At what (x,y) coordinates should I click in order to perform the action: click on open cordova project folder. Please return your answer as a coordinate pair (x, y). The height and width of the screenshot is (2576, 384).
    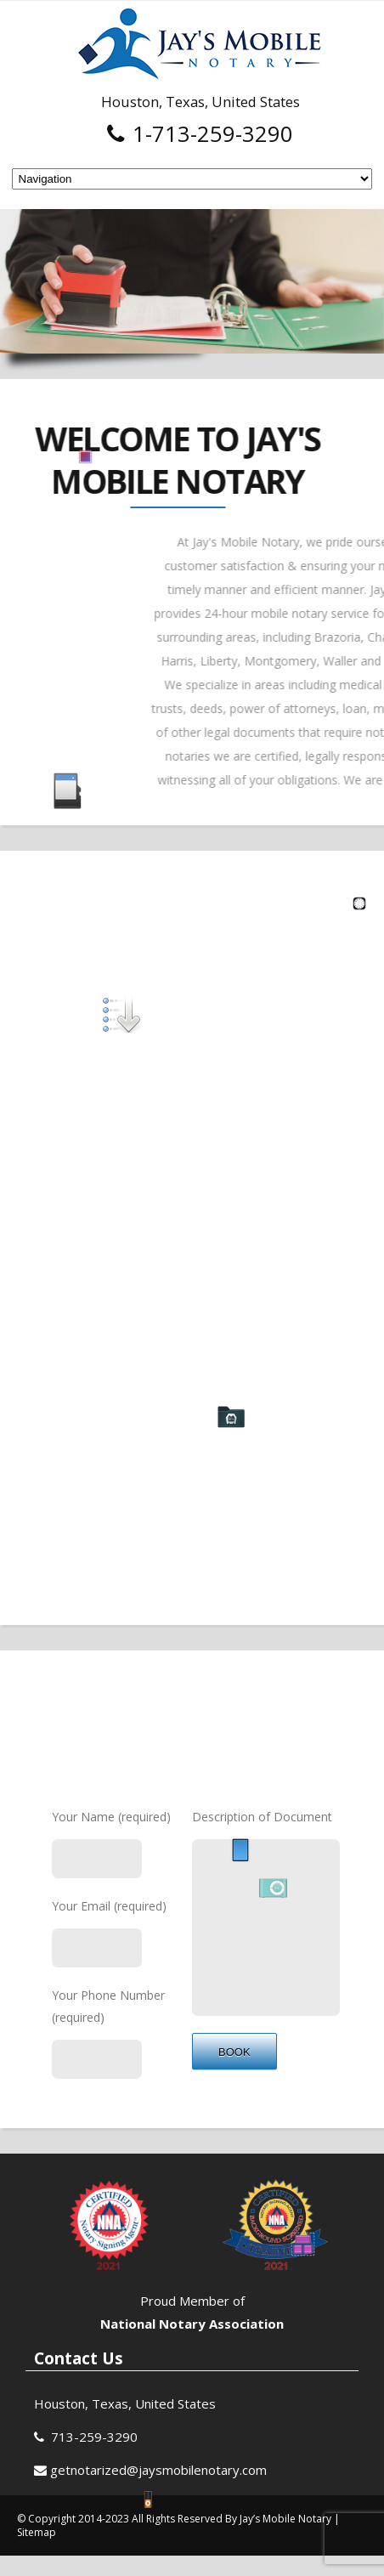
    Looking at the image, I should click on (231, 1418).